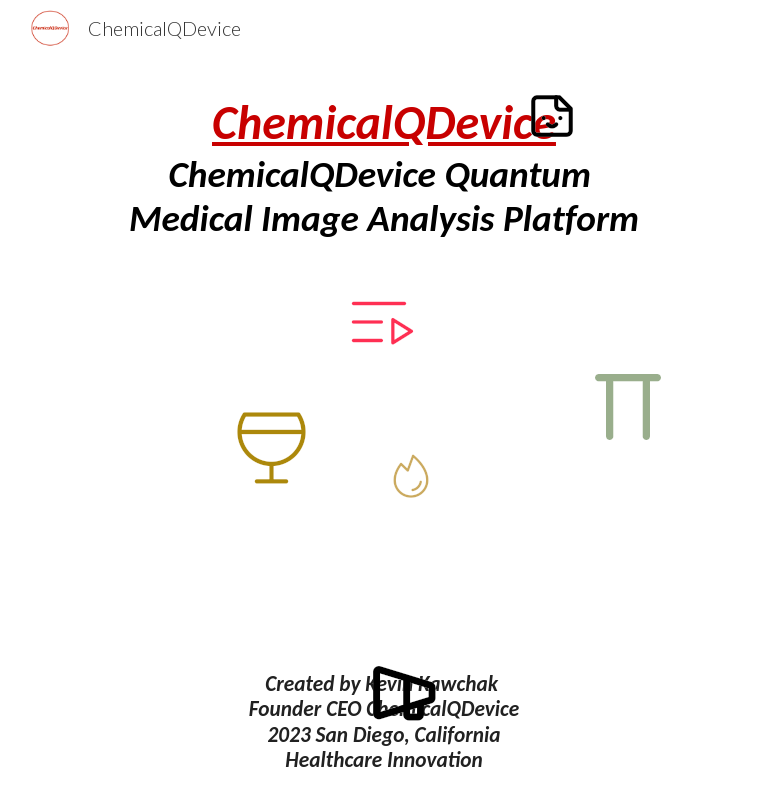  What do you see at coordinates (411, 477) in the screenshot?
I see `indicates trending or popular content` at bounding box center [411, 477].